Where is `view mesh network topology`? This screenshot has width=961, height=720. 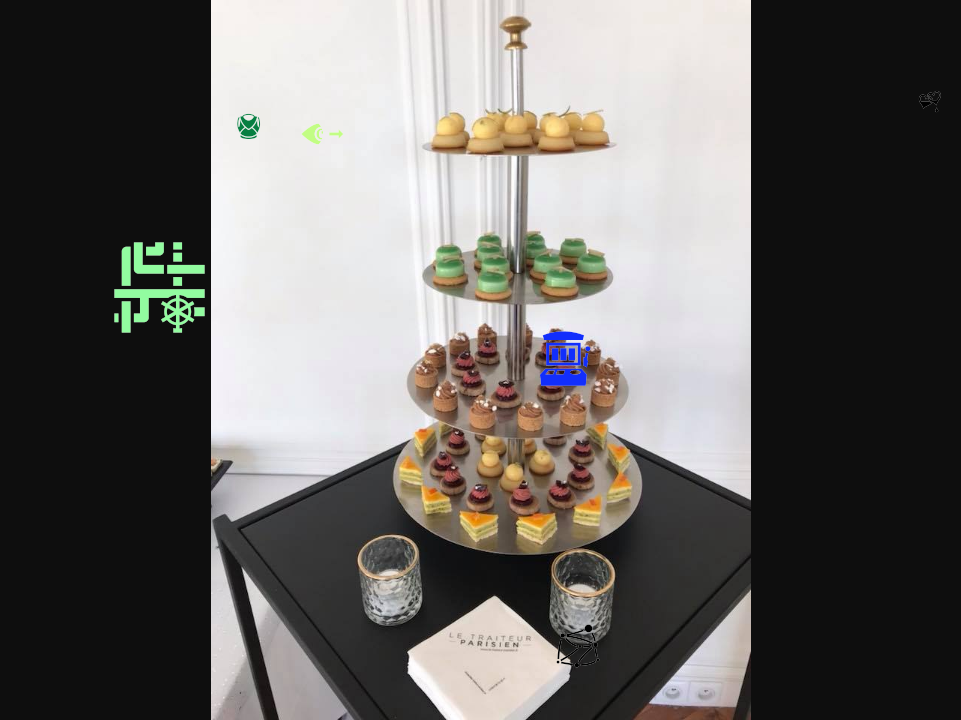 view mesh network topology is located at coordinates (578, 646).